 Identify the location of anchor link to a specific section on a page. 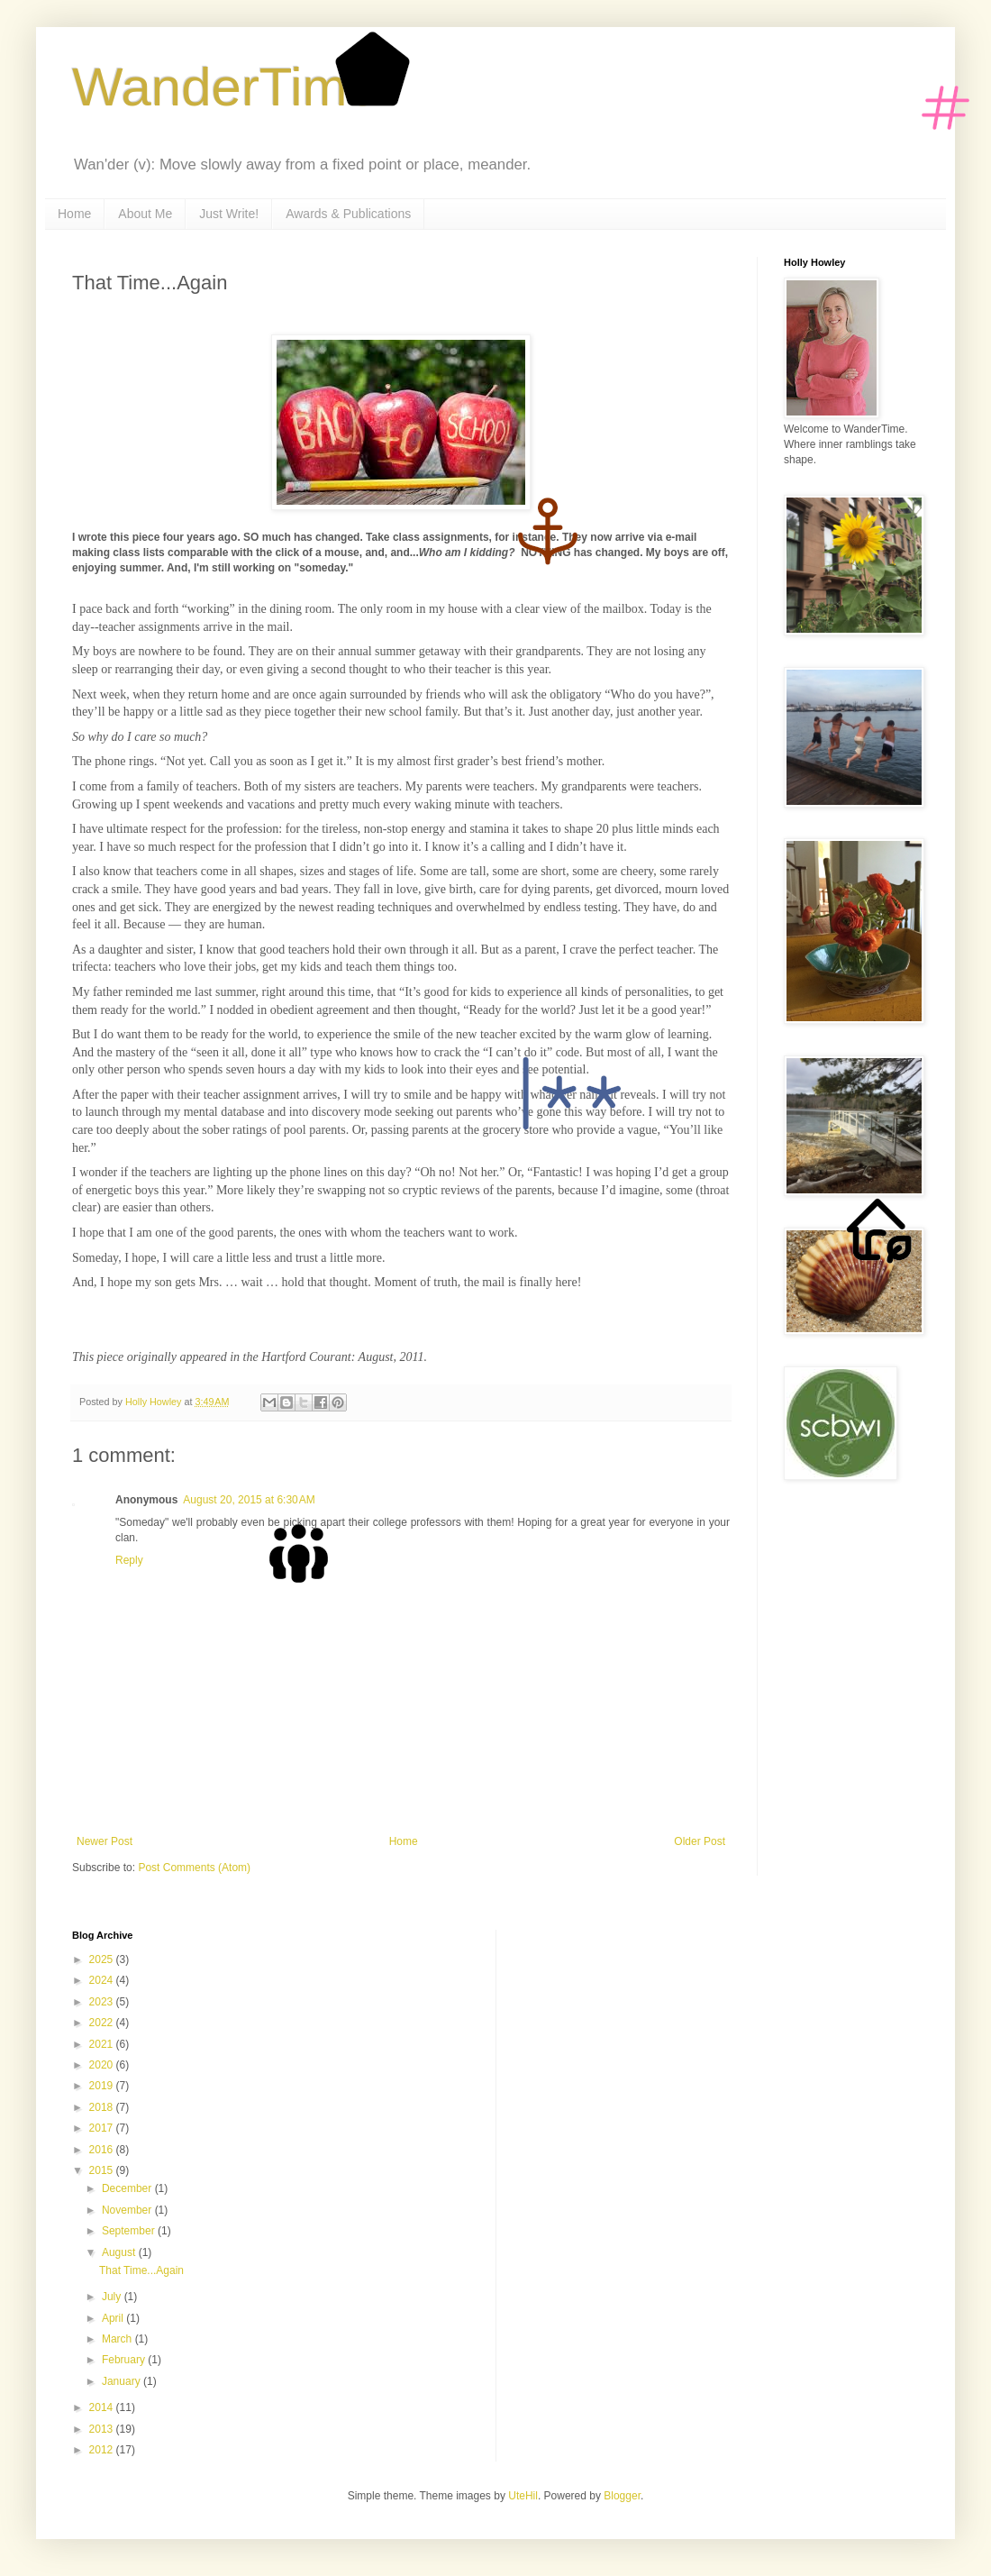
(548, 530).